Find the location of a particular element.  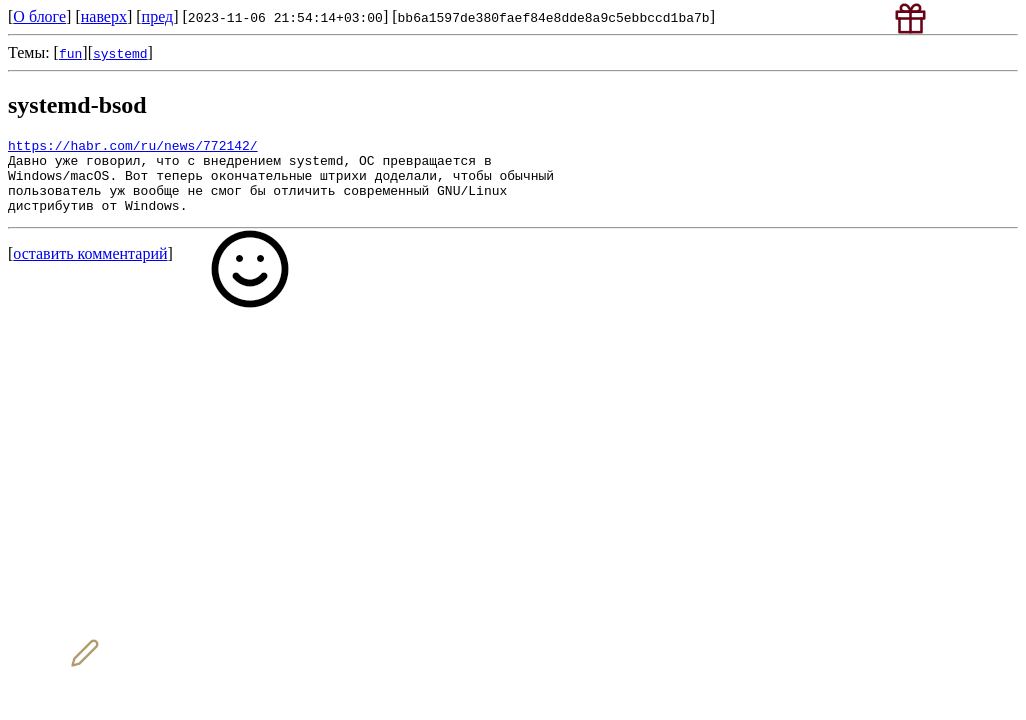

redeem a gift or reward is located at coordinates (910, 18).